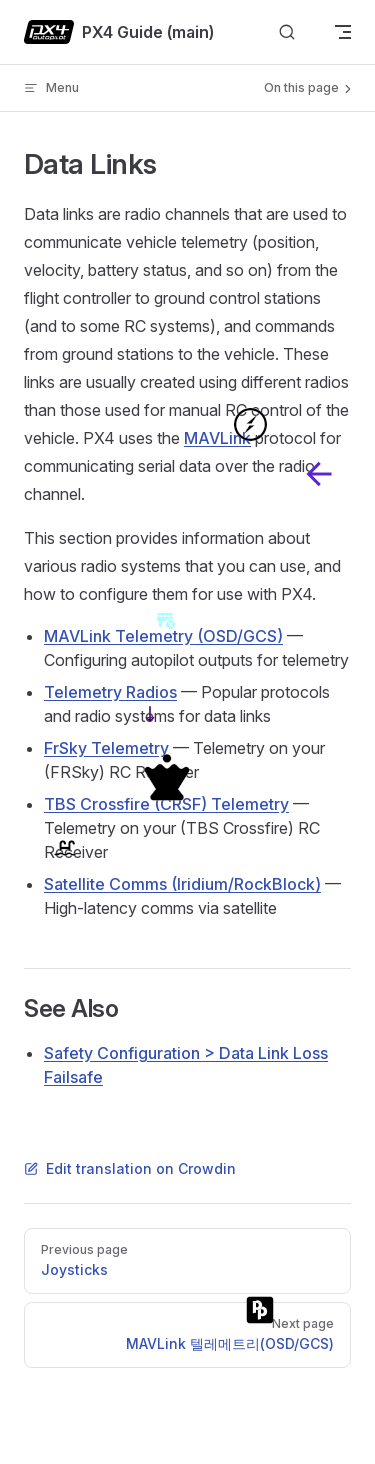 The width and height of the screenshot is (375, 1464). I want to click on indicates a bridge or crossing is closed or unavailable, so click(166, 620).